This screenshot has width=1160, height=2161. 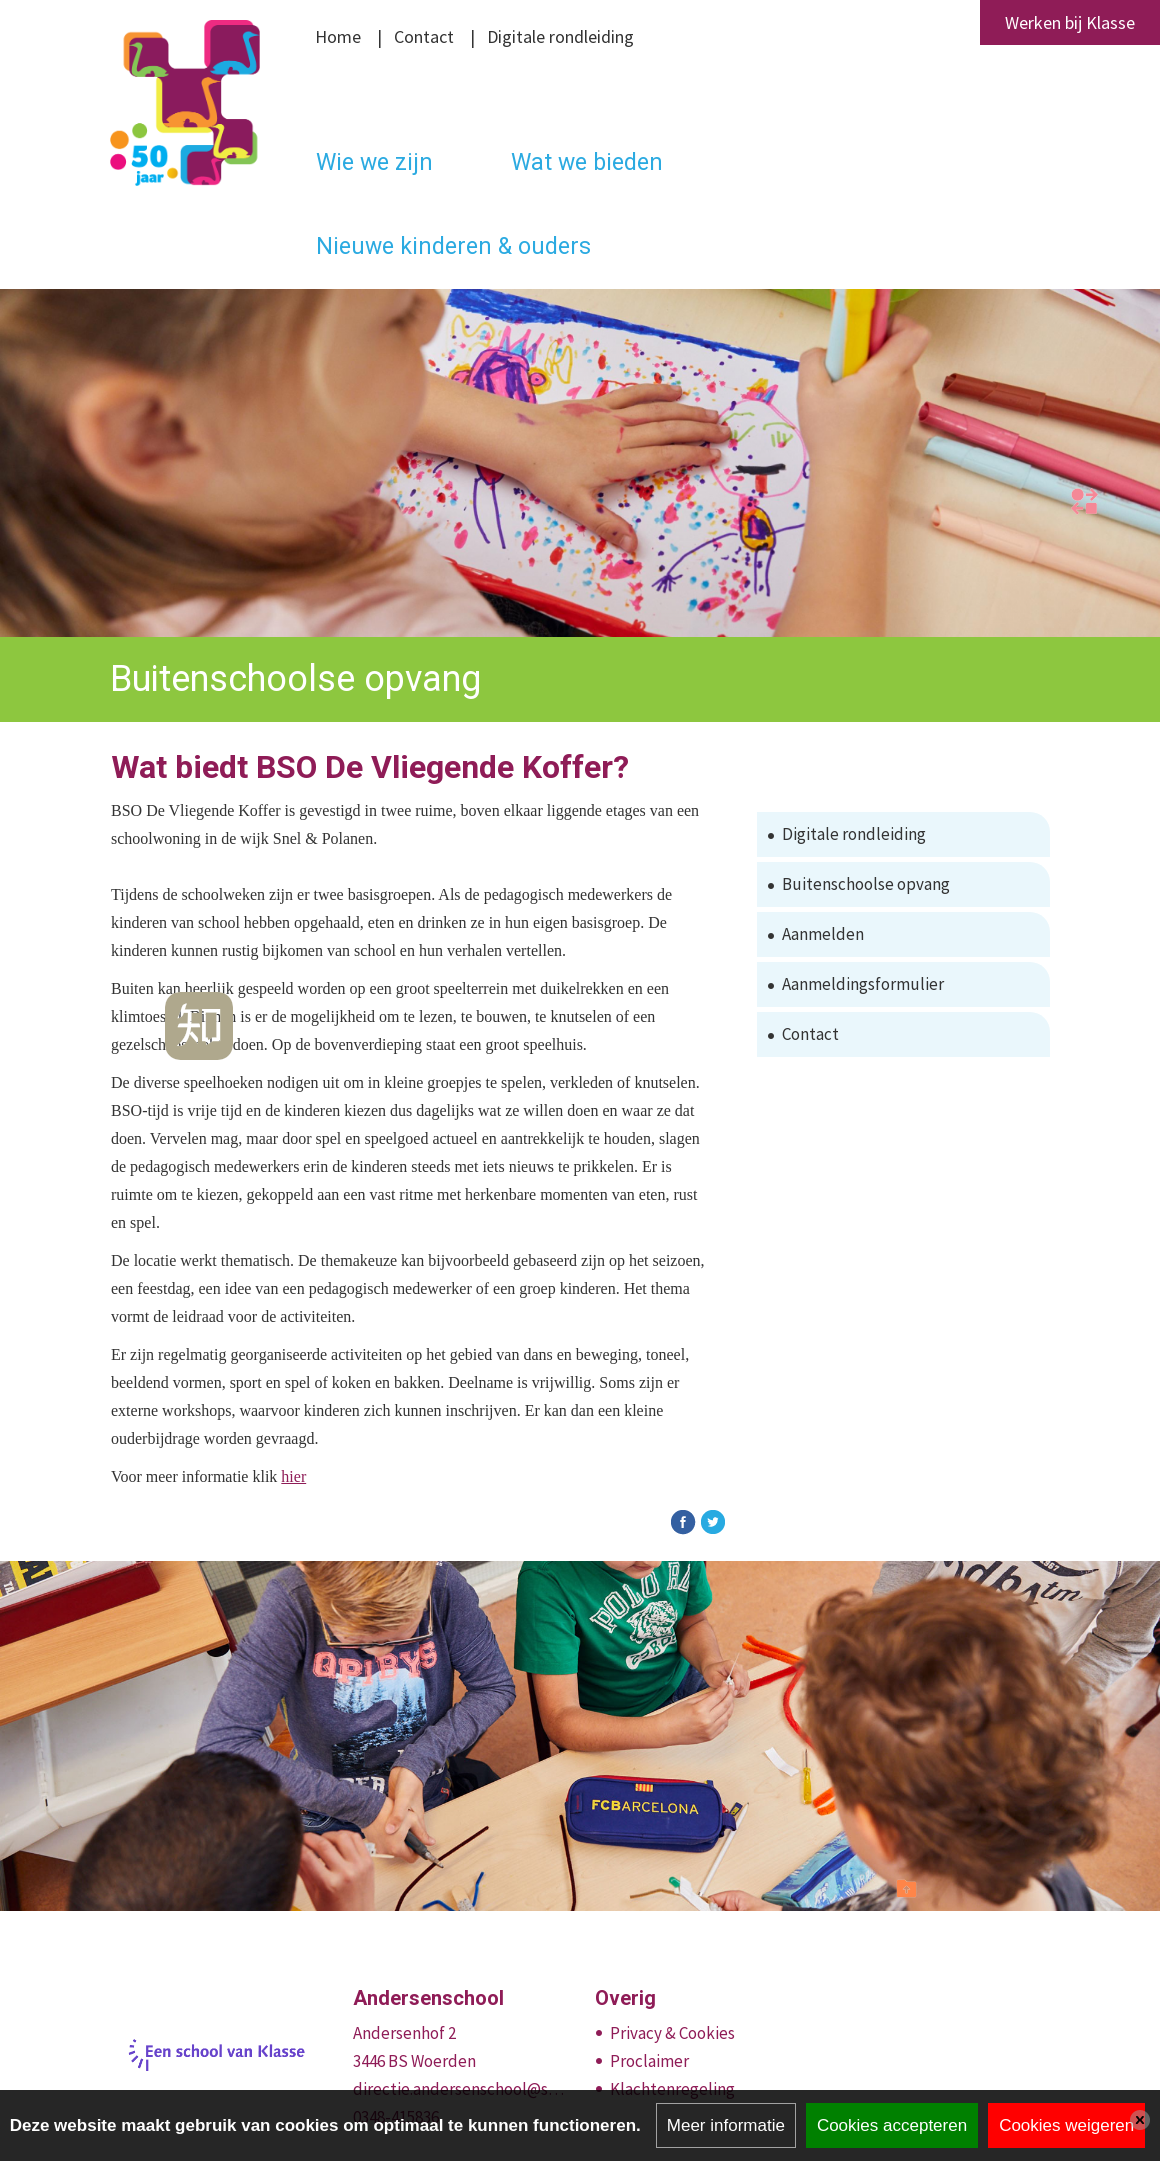 What do you see at coordinates (1084, 501) in the screenshot?
I see `swap or exchange between two items` at bounding box center [1084, 501].